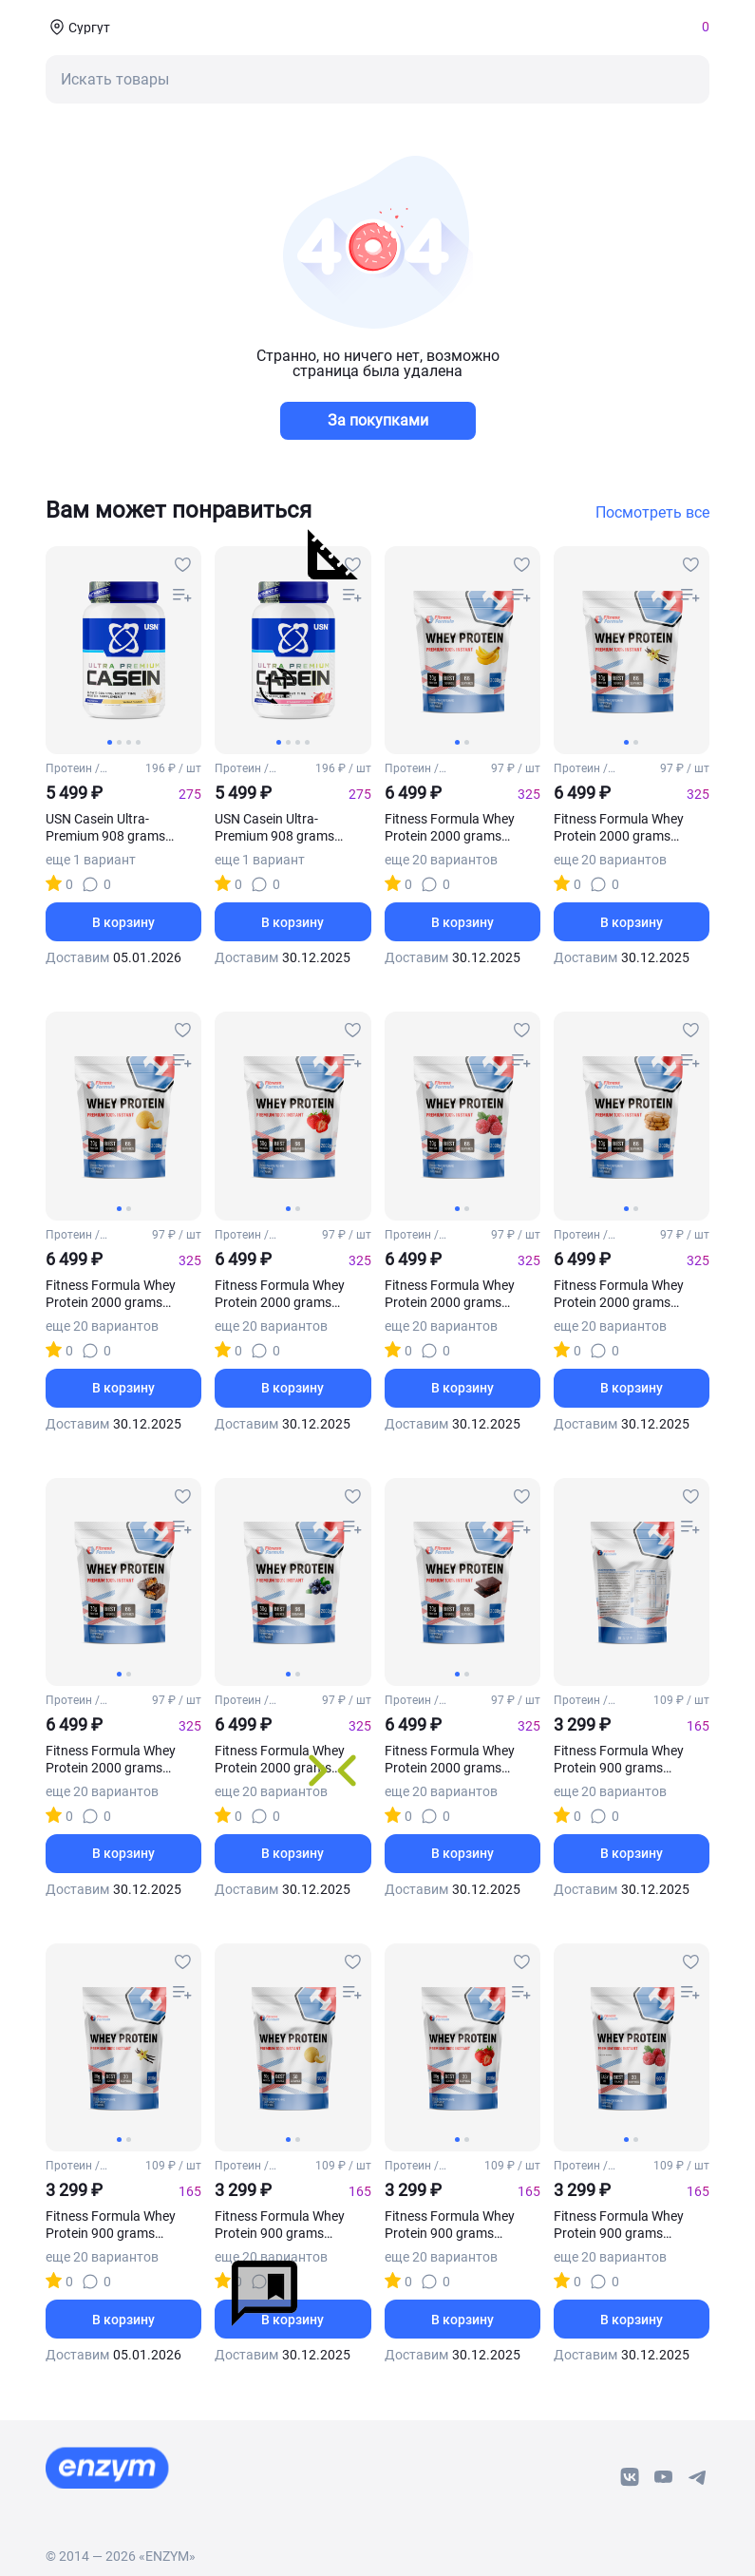 Image resolution: width=755 pixels, height=2576 pixels. I want to click on measure area or dimensions, so click(332, 554).